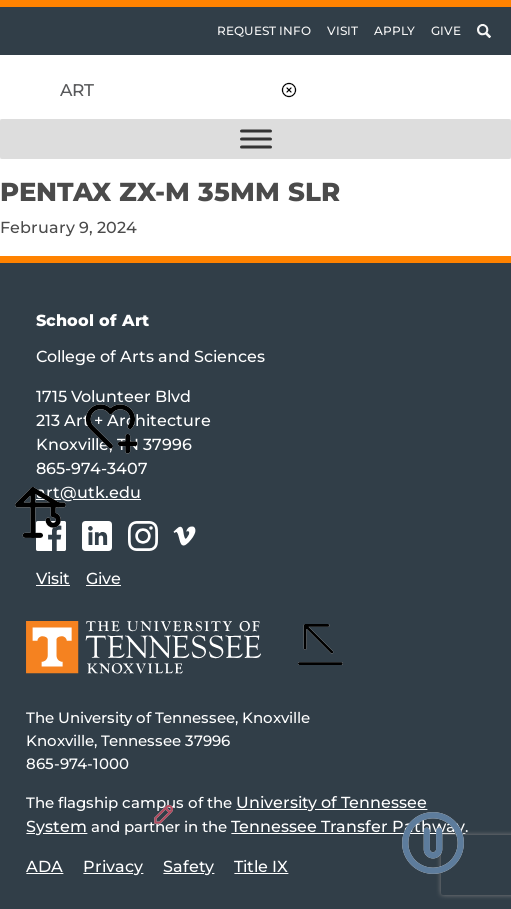 The image size is (511, 909). What do you see at coordinates (433, 843) in the screenshot?
I see `indicates an unread item or status` at bounding box center [433, 843].